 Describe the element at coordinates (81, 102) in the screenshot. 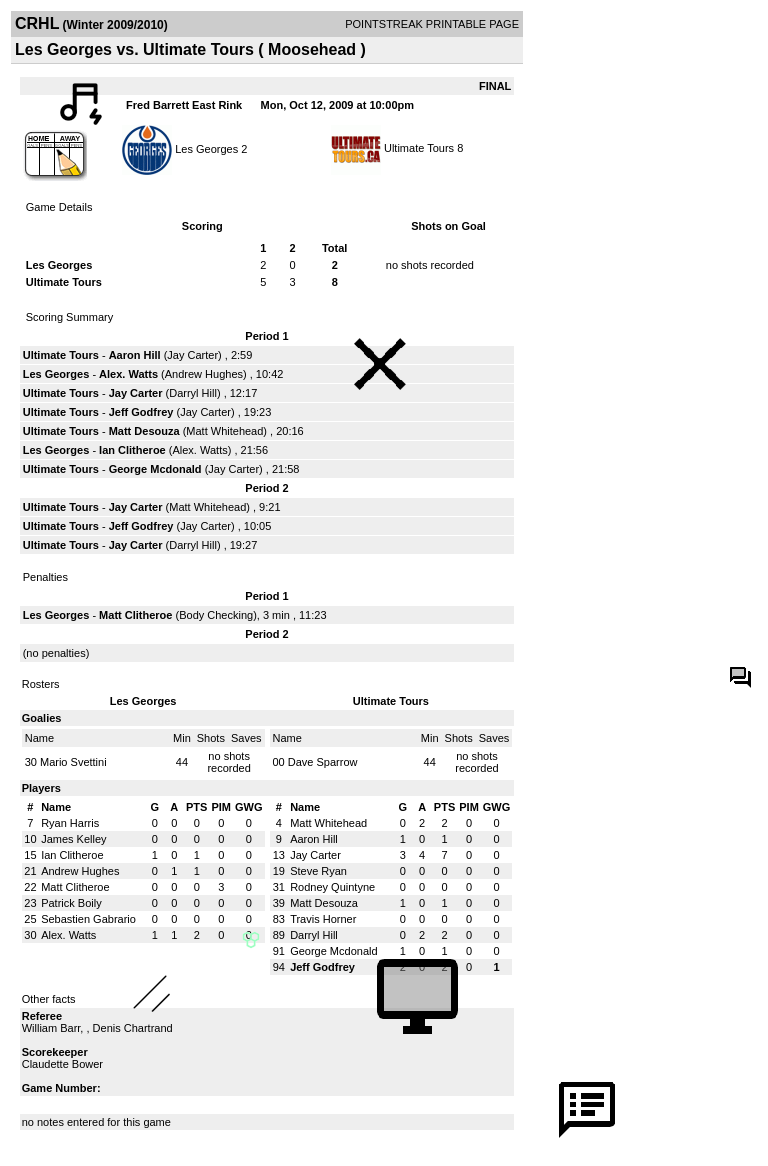

I see `quick download or flash access to music` at that location.